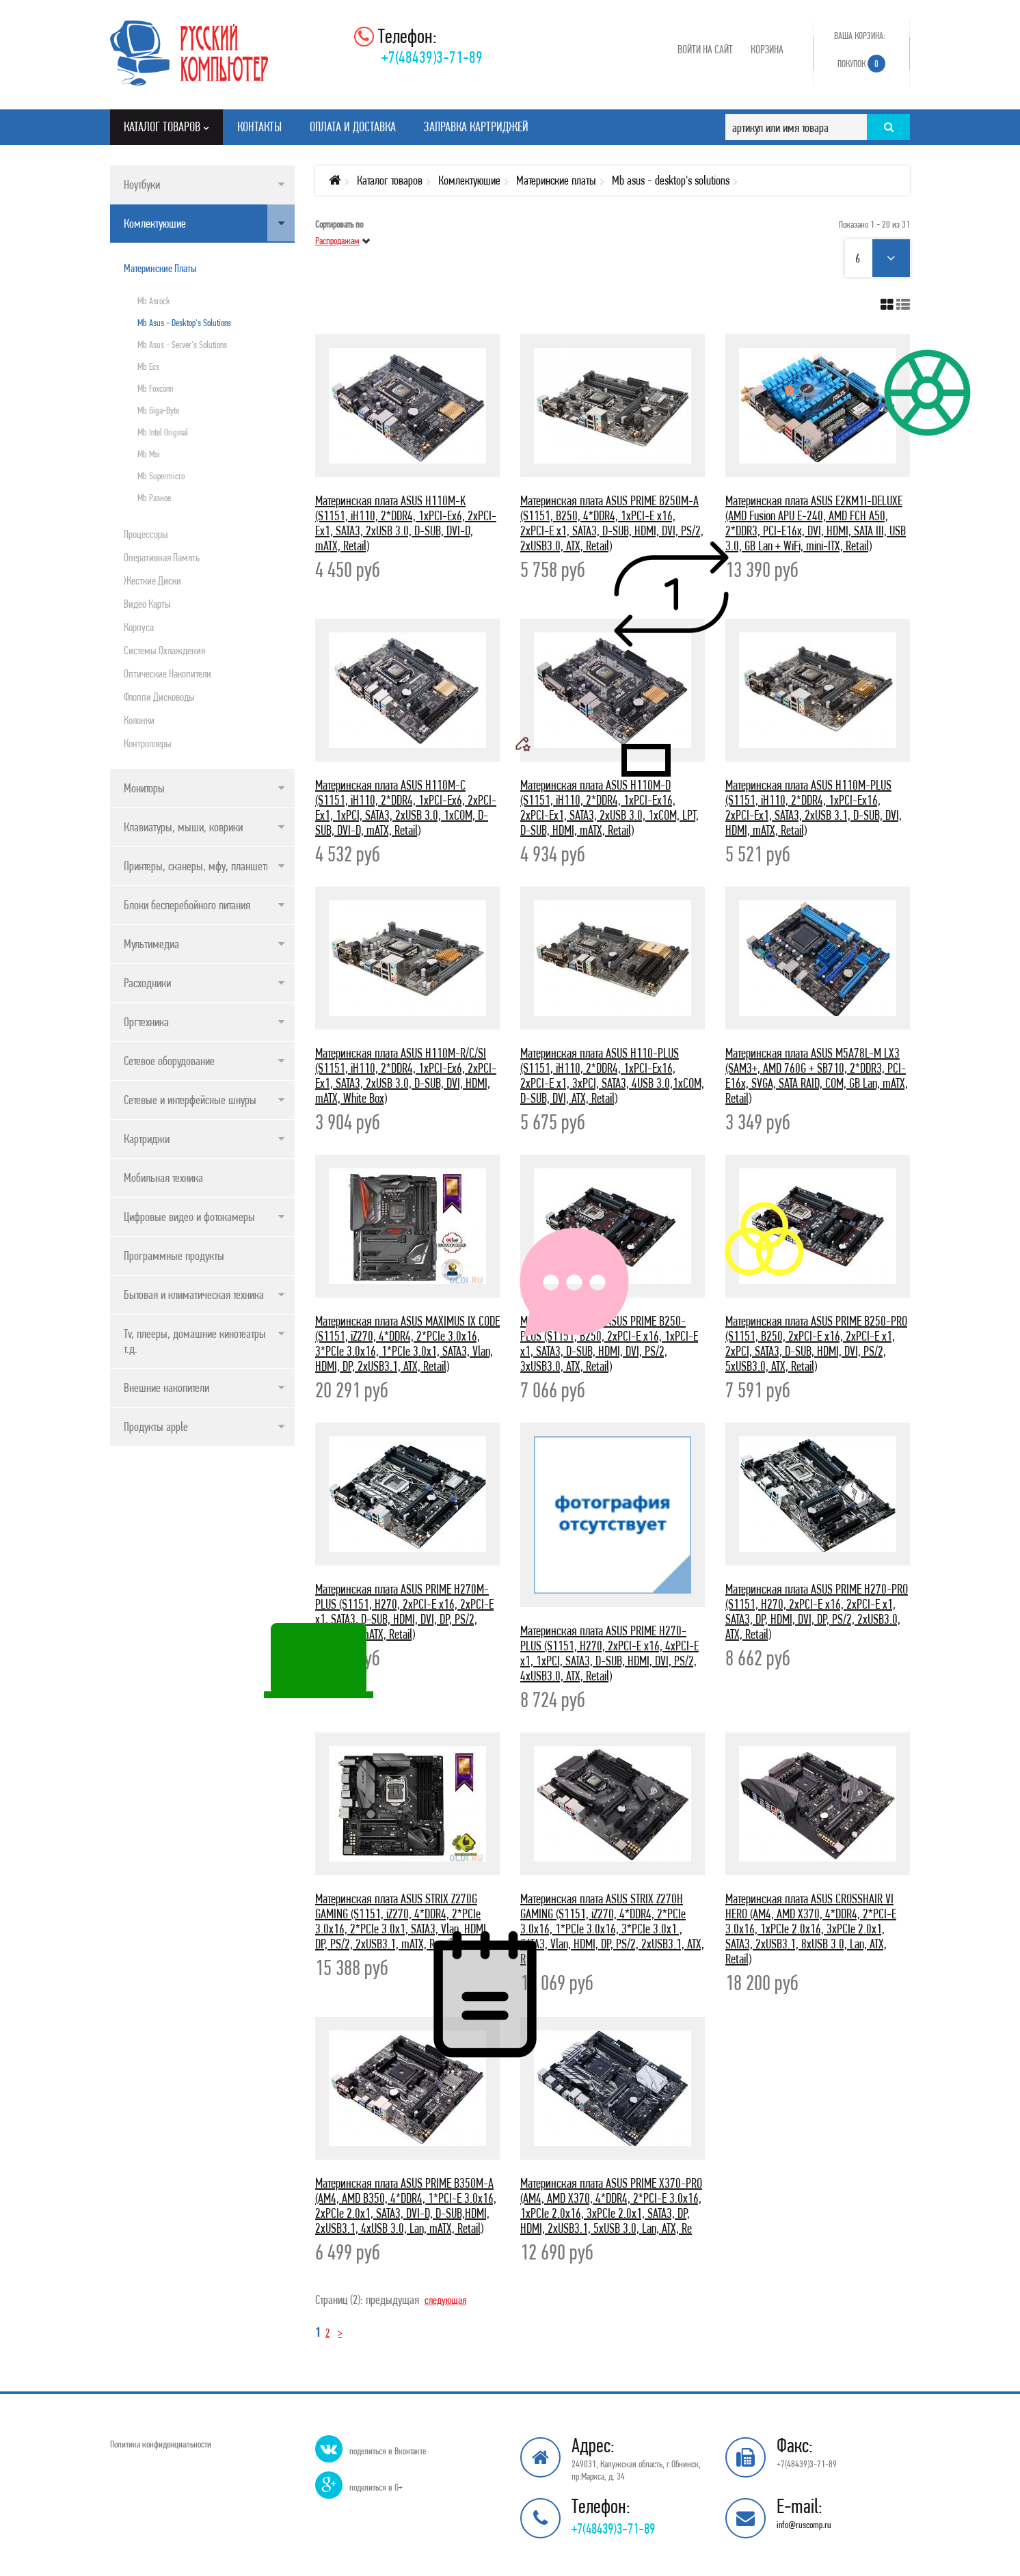 This screenshot has width=1020, height=2576. Describe the element at coordinates (764, 1239) in the screenshot. I see `adjust color filter settings` at that location.